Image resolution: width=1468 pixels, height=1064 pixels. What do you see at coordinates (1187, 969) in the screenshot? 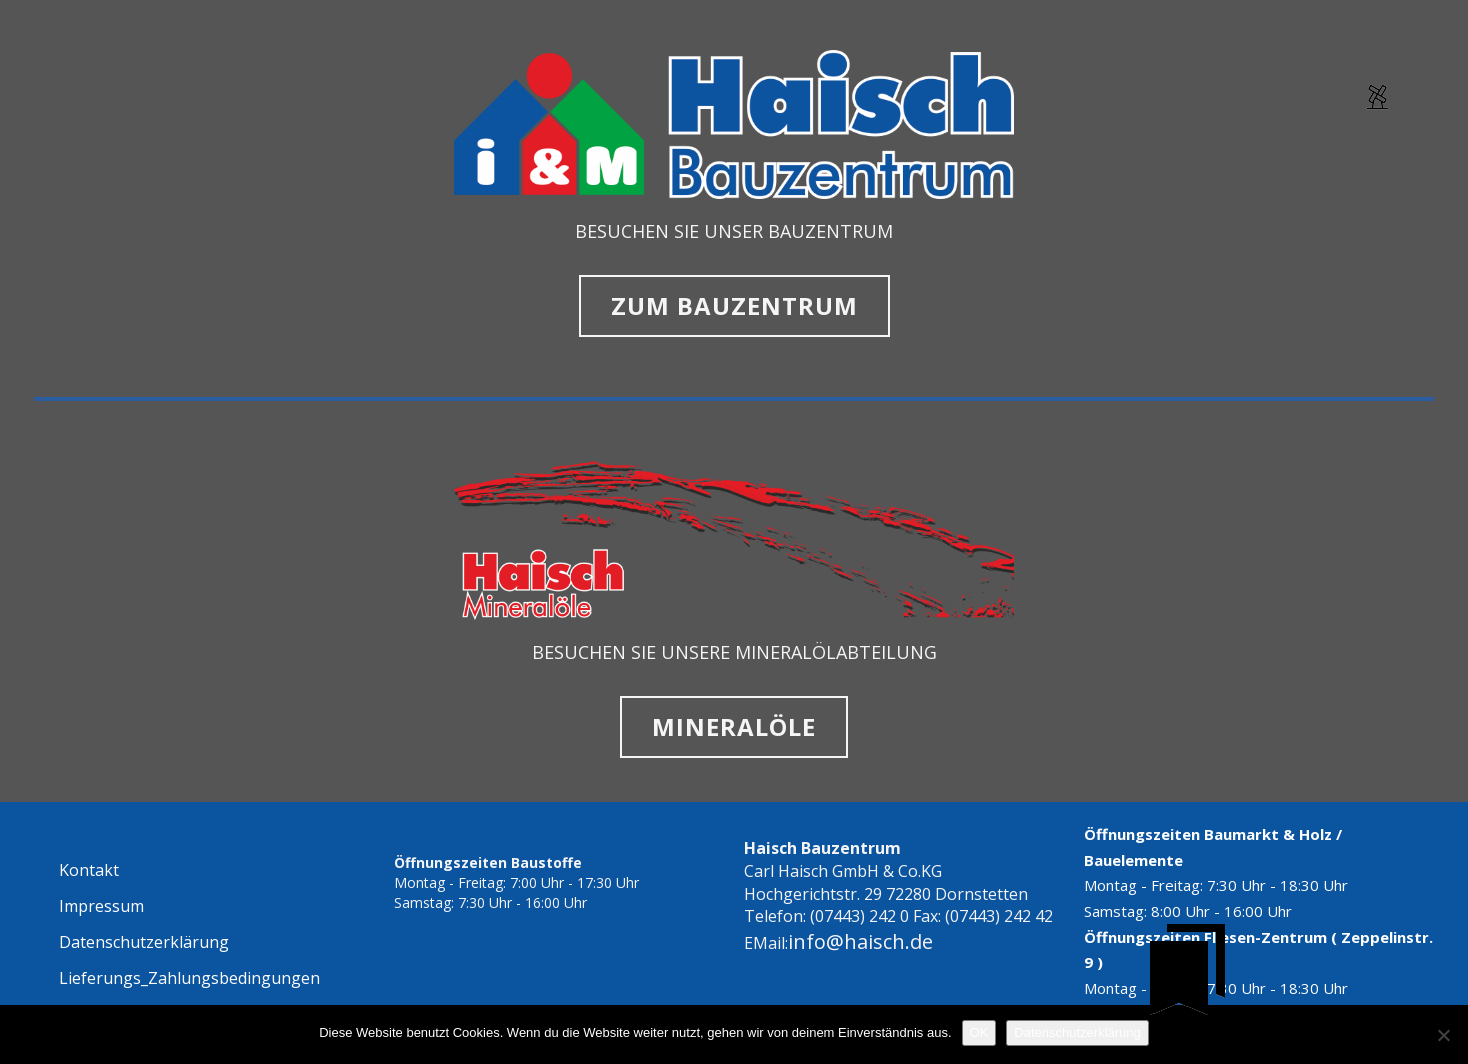
I see `view your saved bookmarks` at bounding box center [1187, 969].